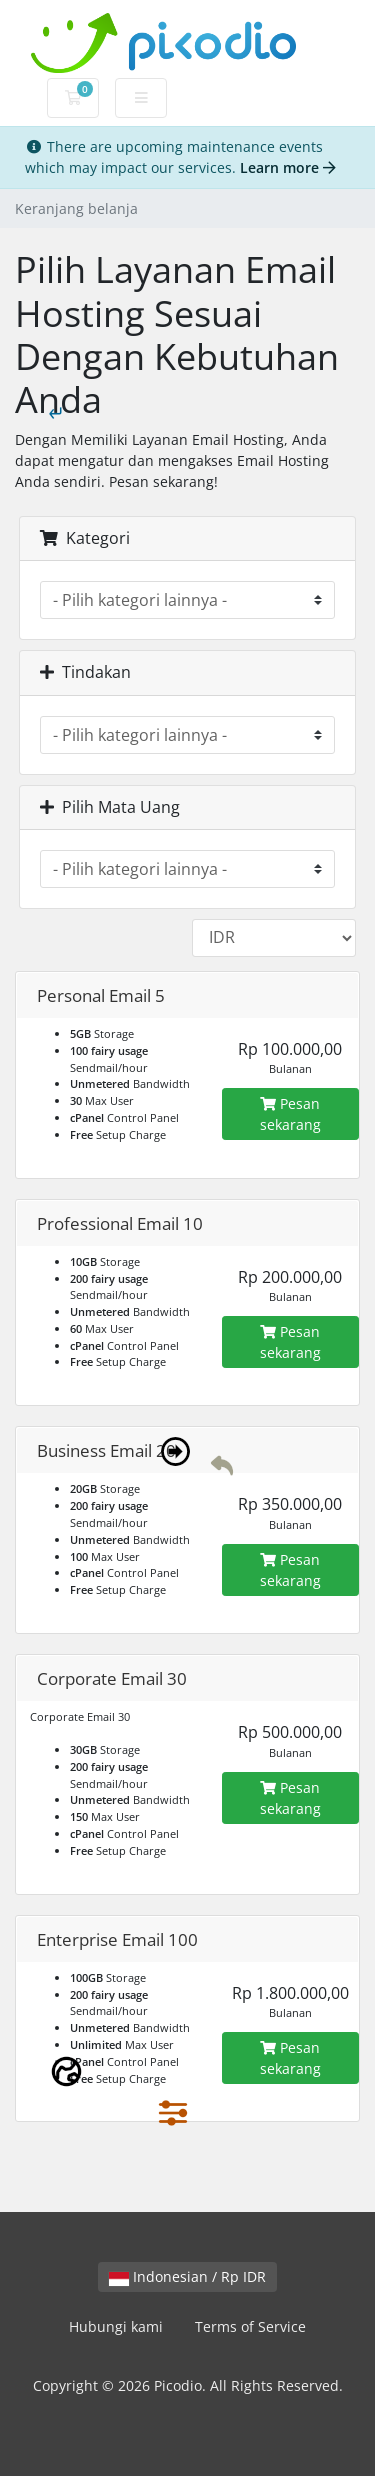  Describe the element at coordinates (173, 2113) in the screenshot. I see `access settings or preferences` at that location.